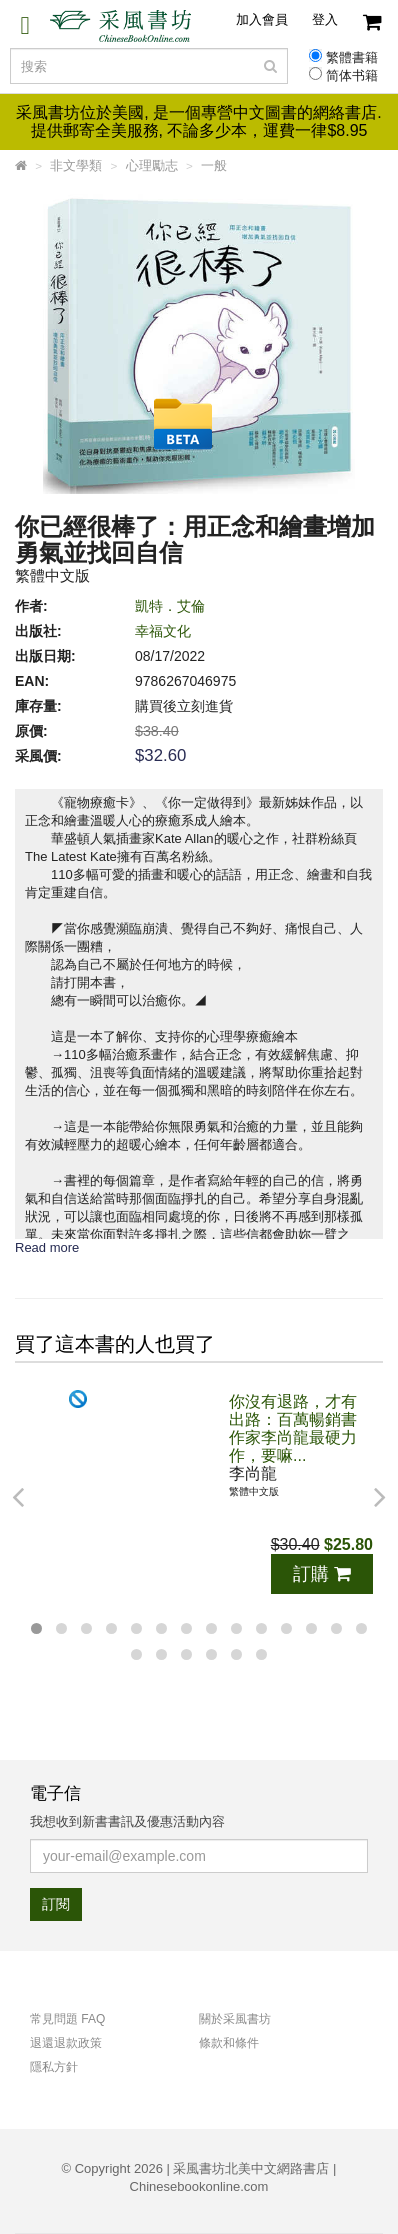 The height and width of the screenshot is (2234, 398). What do you see at coordinates (183, 423) in the screenshot?
I see `folder containing beta or experimental features` at bounding box center [183, 423].